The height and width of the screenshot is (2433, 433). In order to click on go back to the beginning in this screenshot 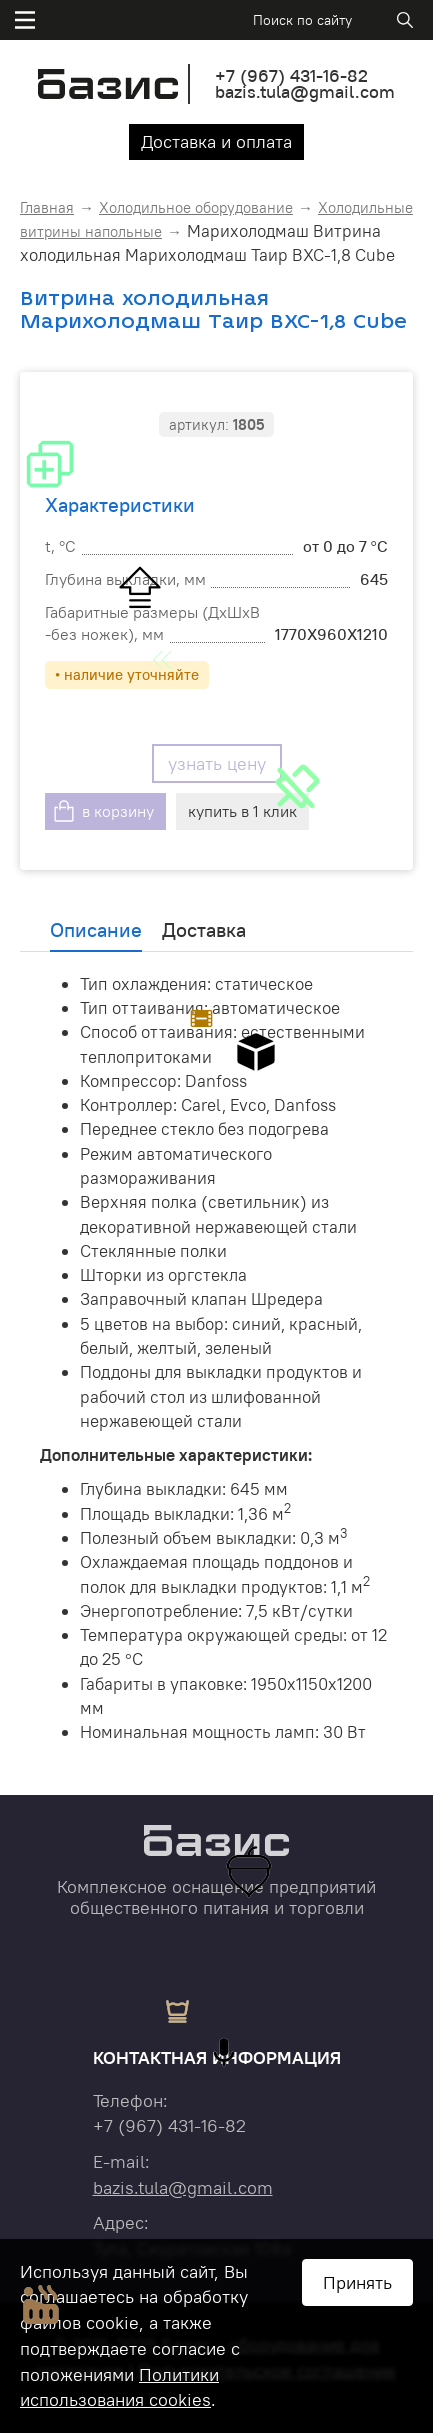, I will do `click(163, 660)`.